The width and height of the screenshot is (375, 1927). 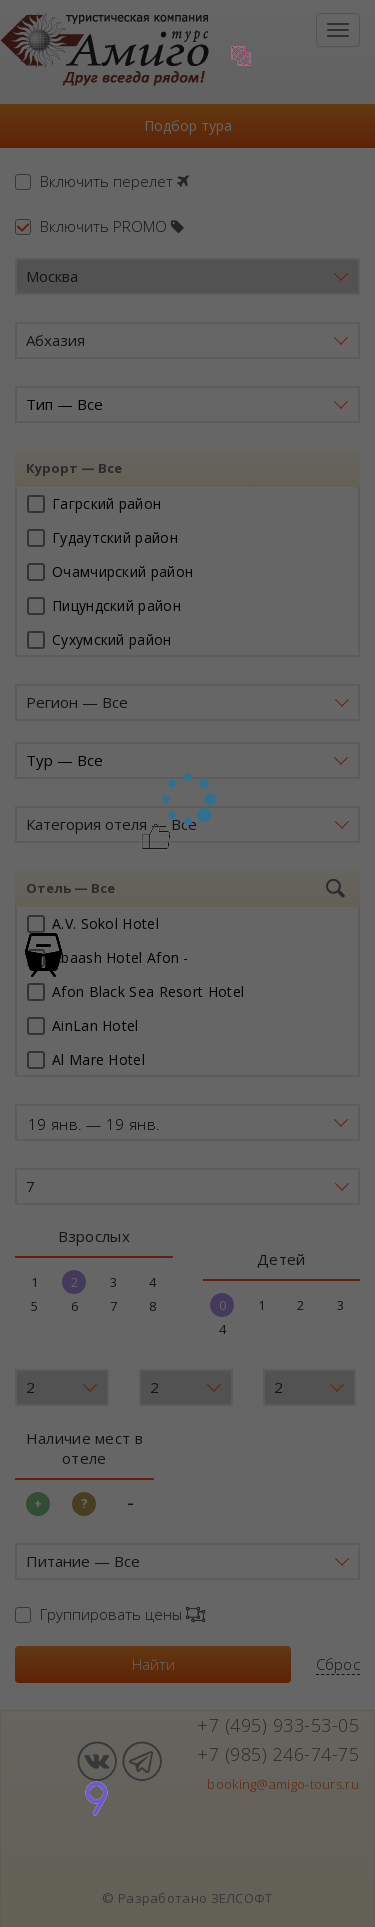 I want to click on like or approve content, so click(x=156, y=838).